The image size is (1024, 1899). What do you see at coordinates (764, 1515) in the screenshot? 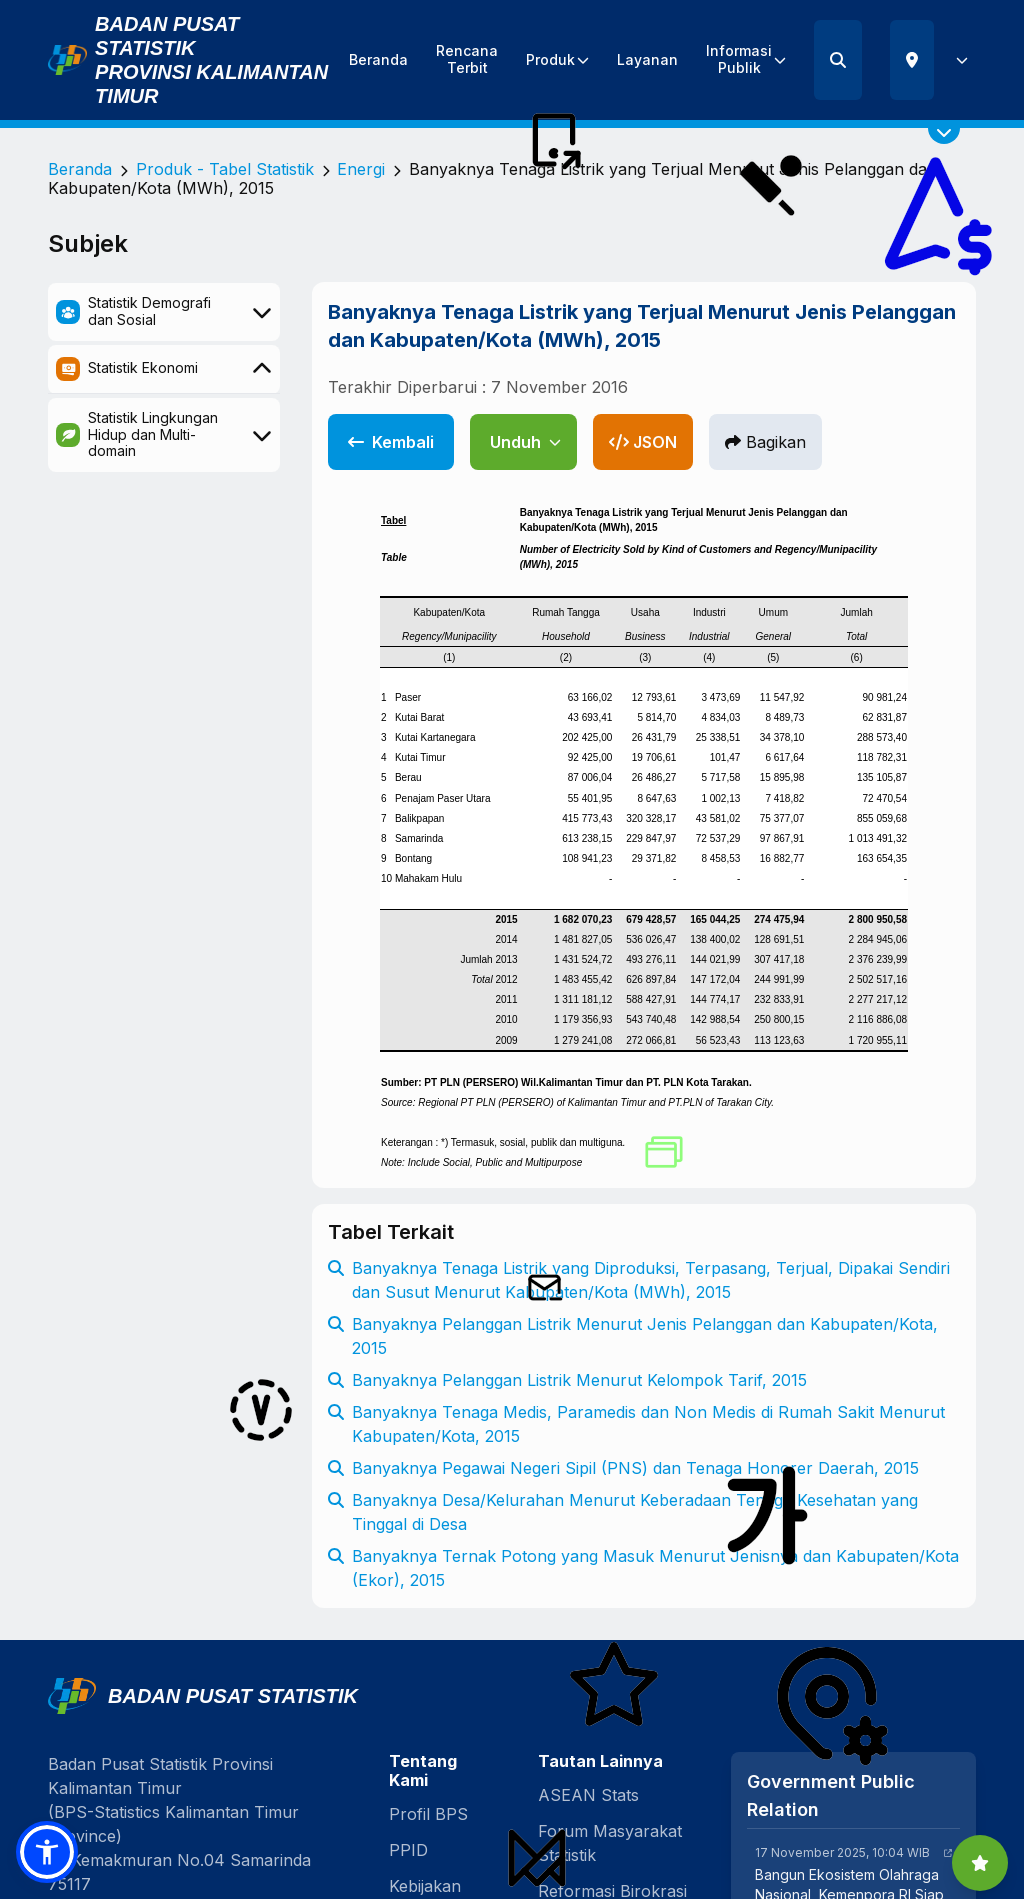
I see `switch to korean keyboard input` at bounding box center [764, 1515].